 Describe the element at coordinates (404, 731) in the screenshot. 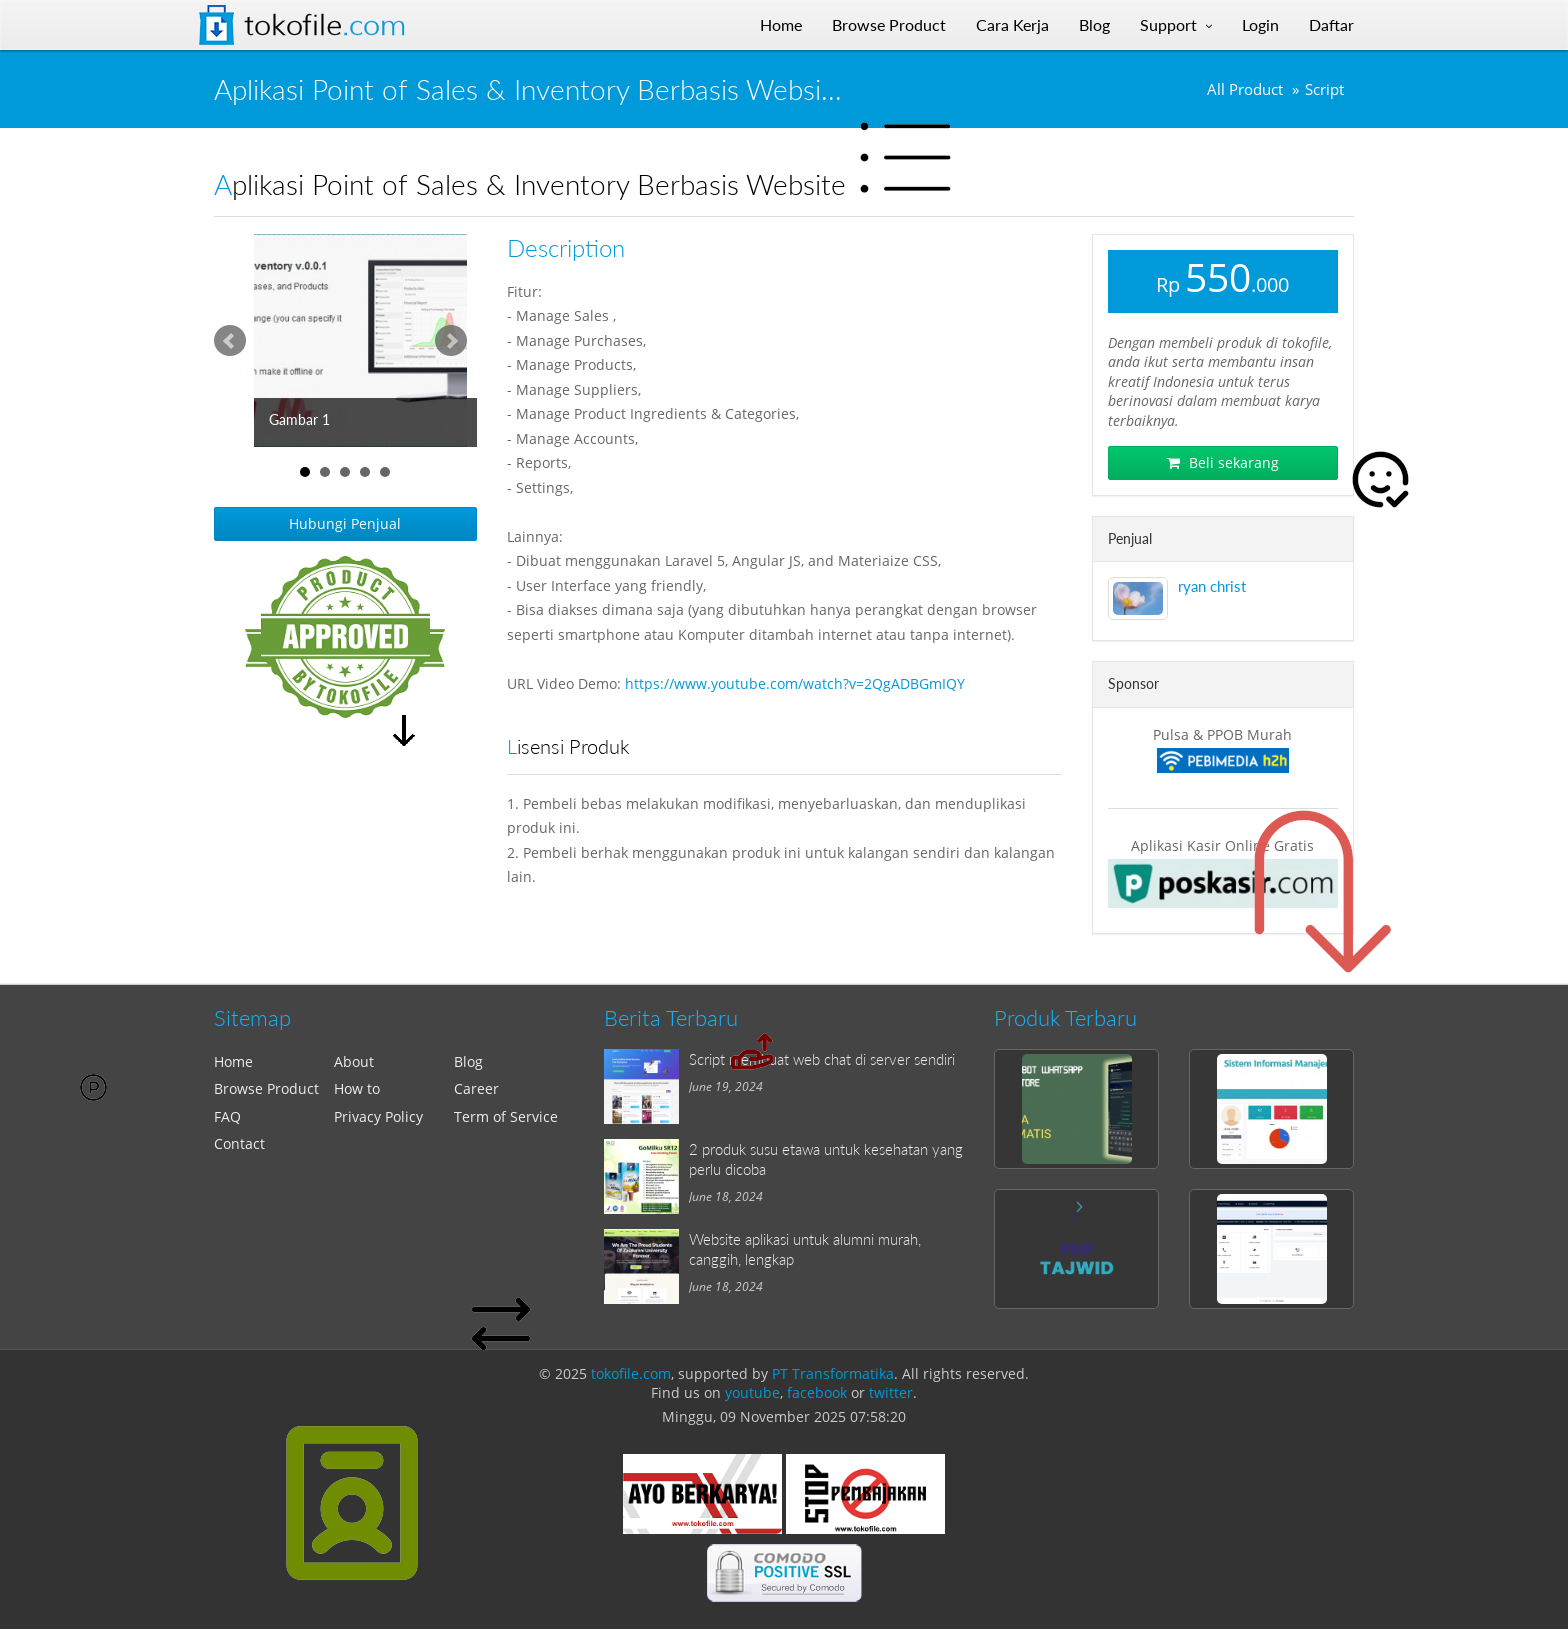

I see `navigate or scroll downward` at that location.